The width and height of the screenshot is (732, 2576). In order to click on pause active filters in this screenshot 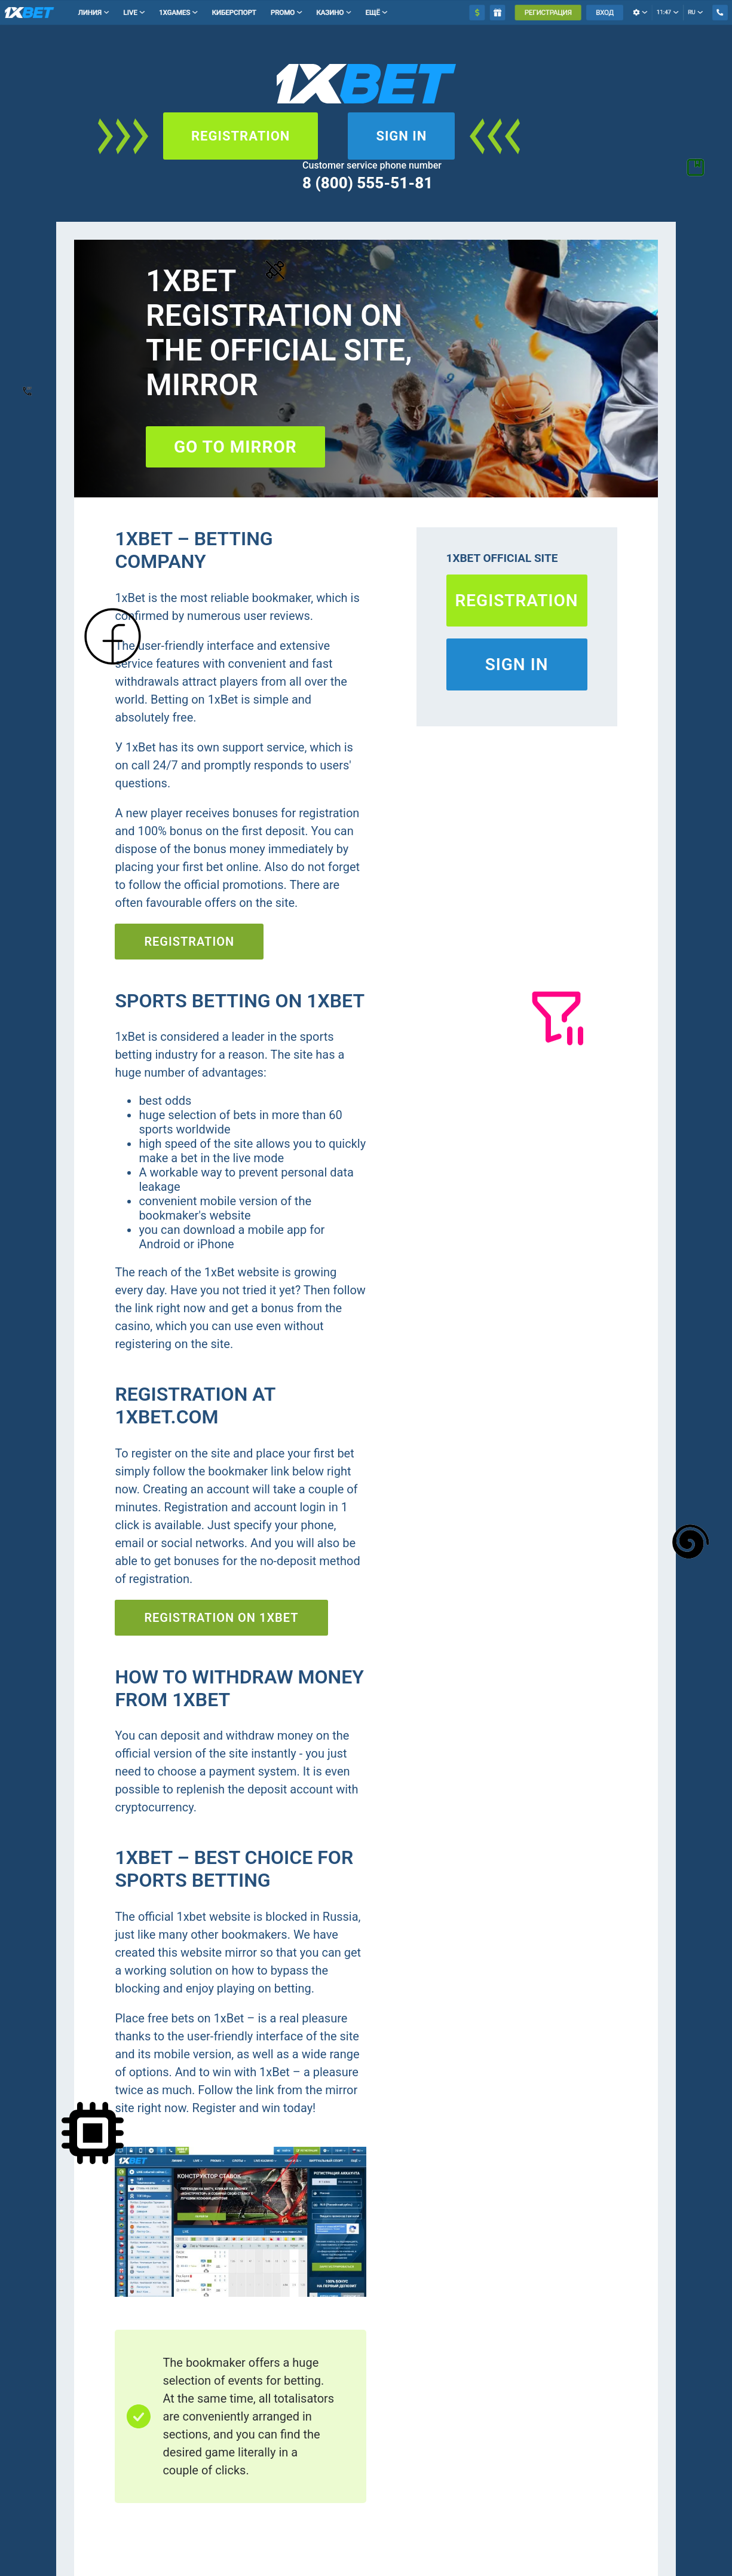, I will do `click(556, 1016)`.